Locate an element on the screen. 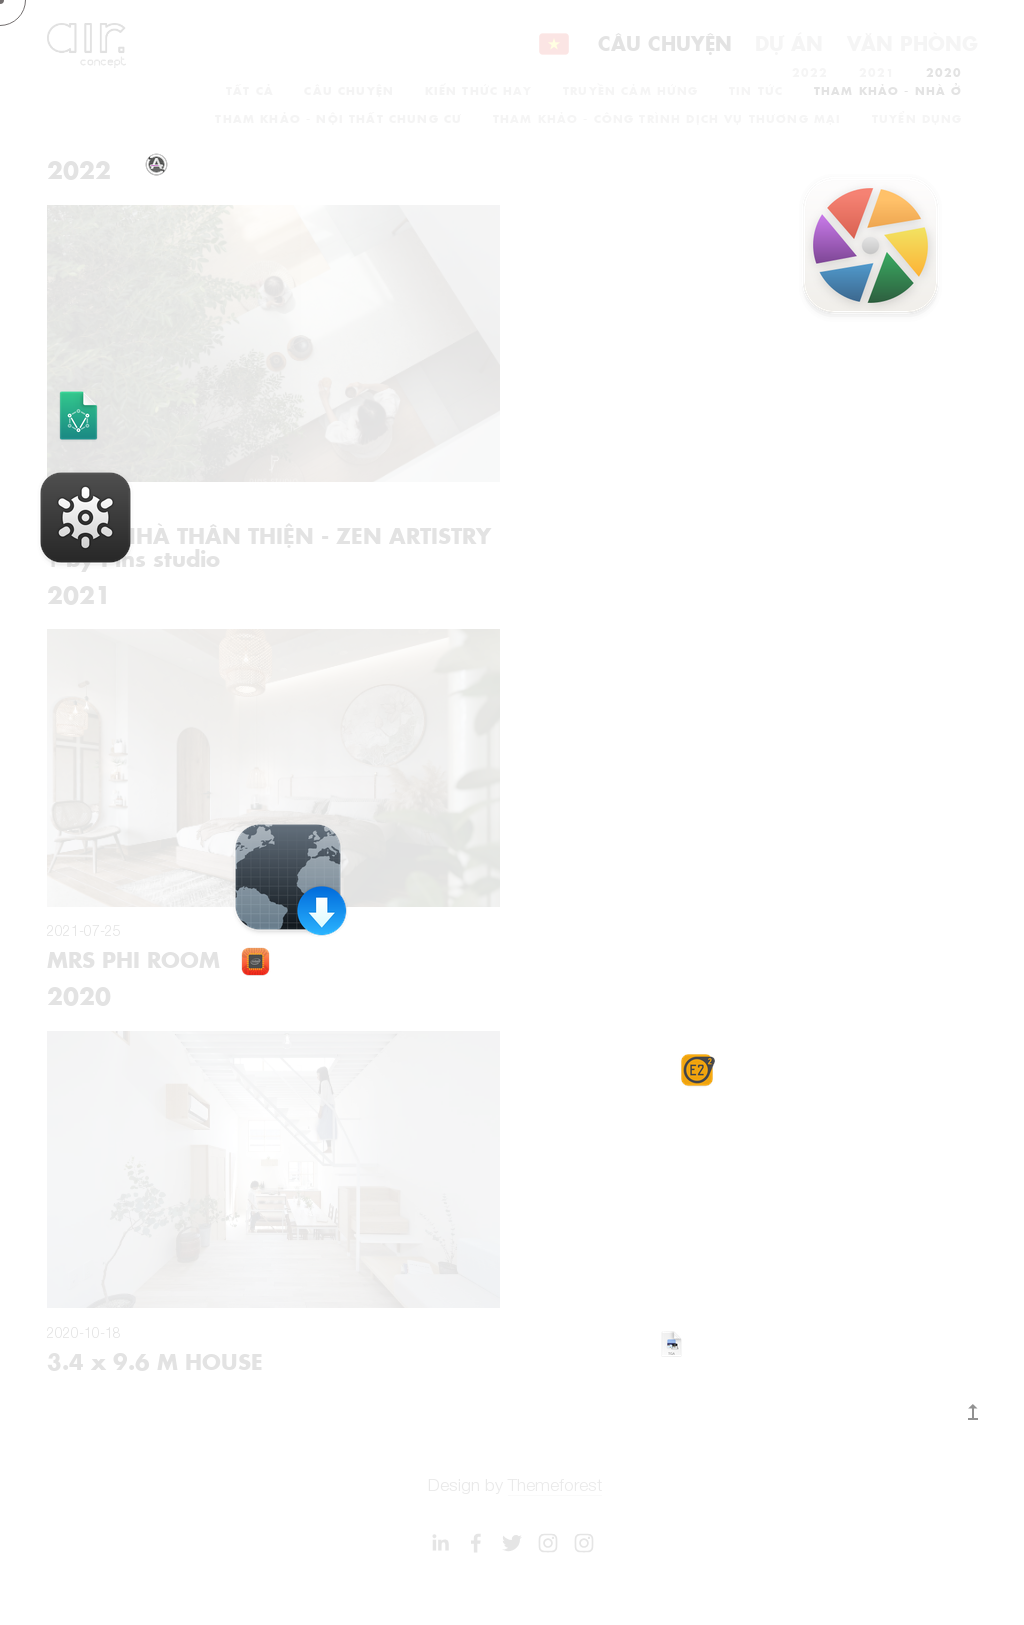 This screenshot has width=1024, height=1625. launch intel system monitoring or diagnostics app is located at coordinates (255, 961).